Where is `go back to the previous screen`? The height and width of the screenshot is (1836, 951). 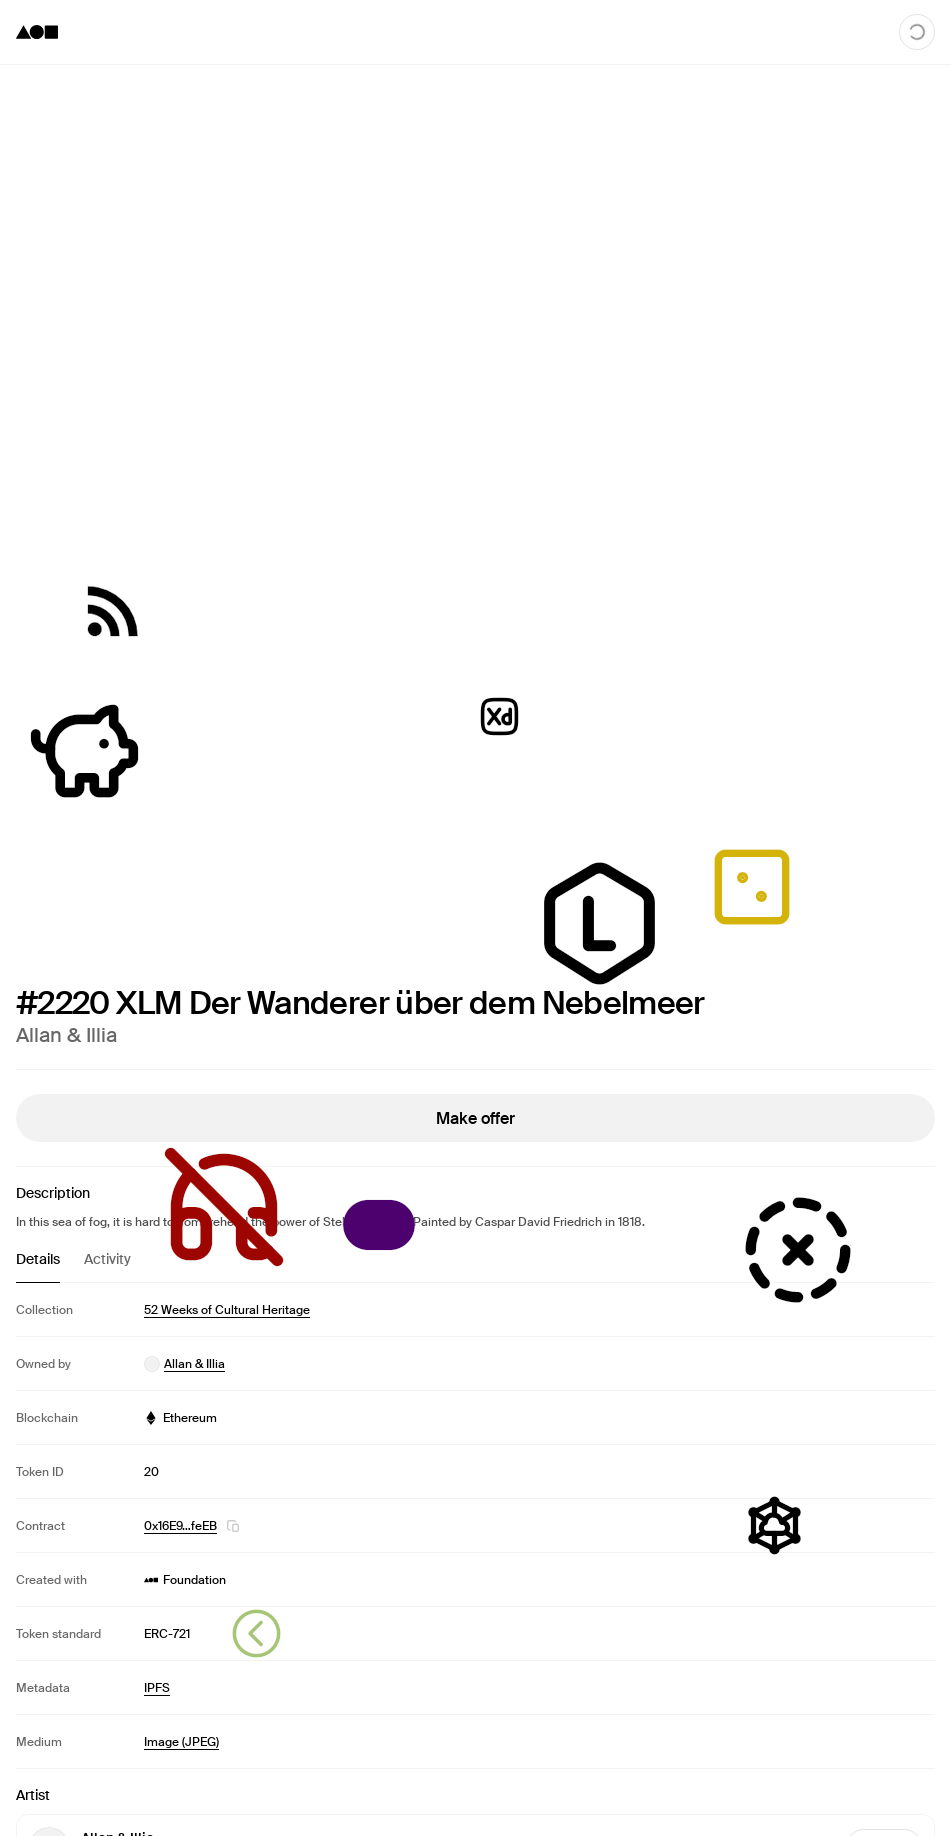 go back to the previous screen is located at coordinates (256, 1633).